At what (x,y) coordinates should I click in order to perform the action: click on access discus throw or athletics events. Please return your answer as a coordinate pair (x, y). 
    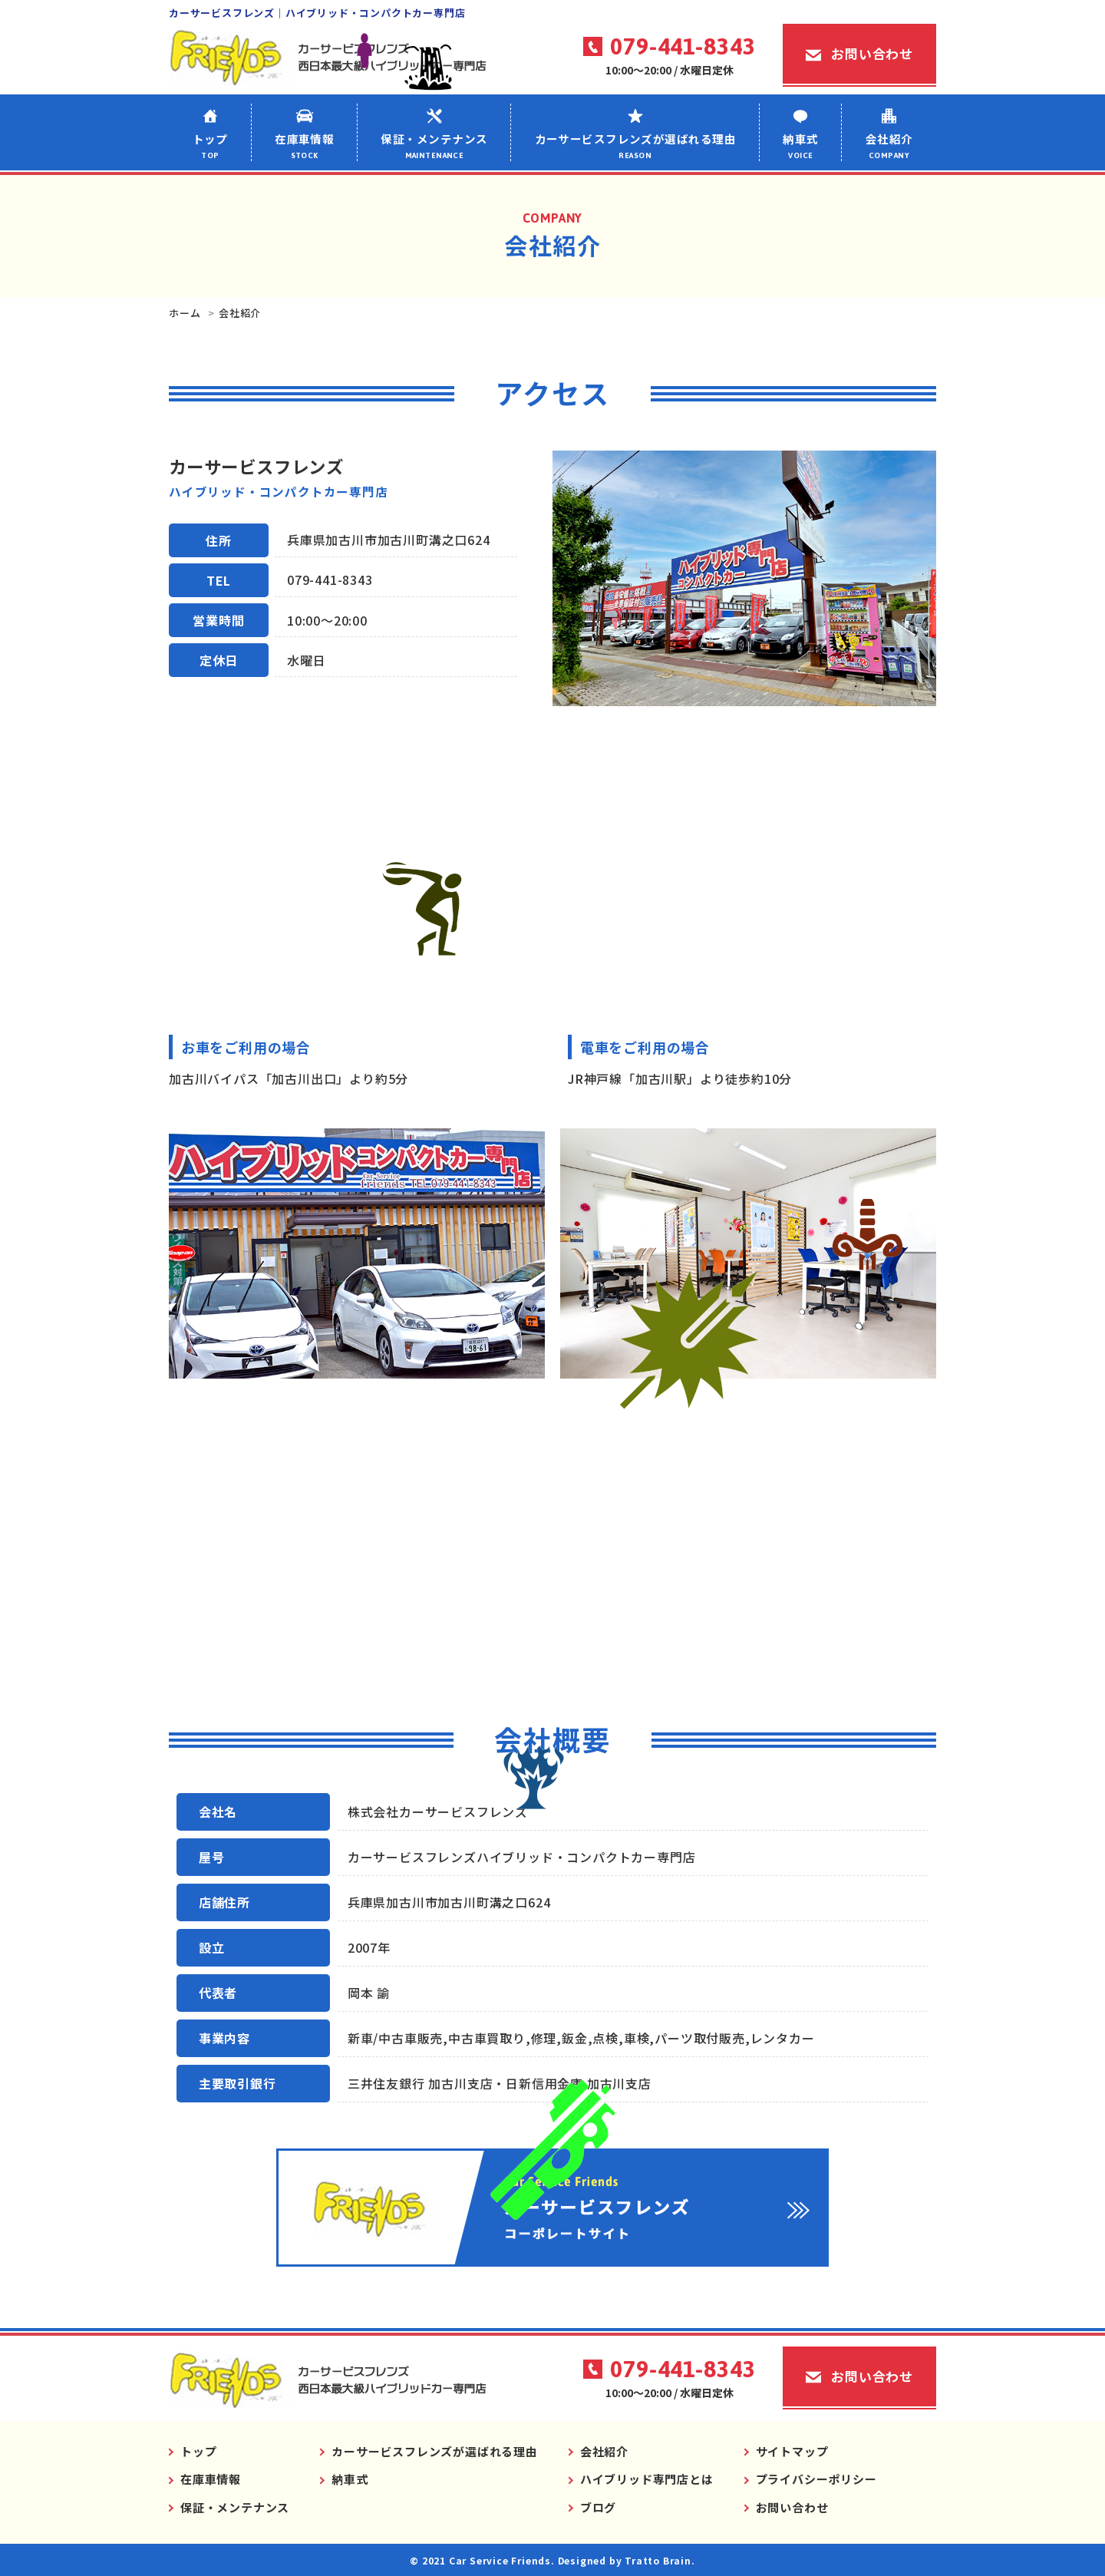
    Looking at the image, I should click on (422, 909).